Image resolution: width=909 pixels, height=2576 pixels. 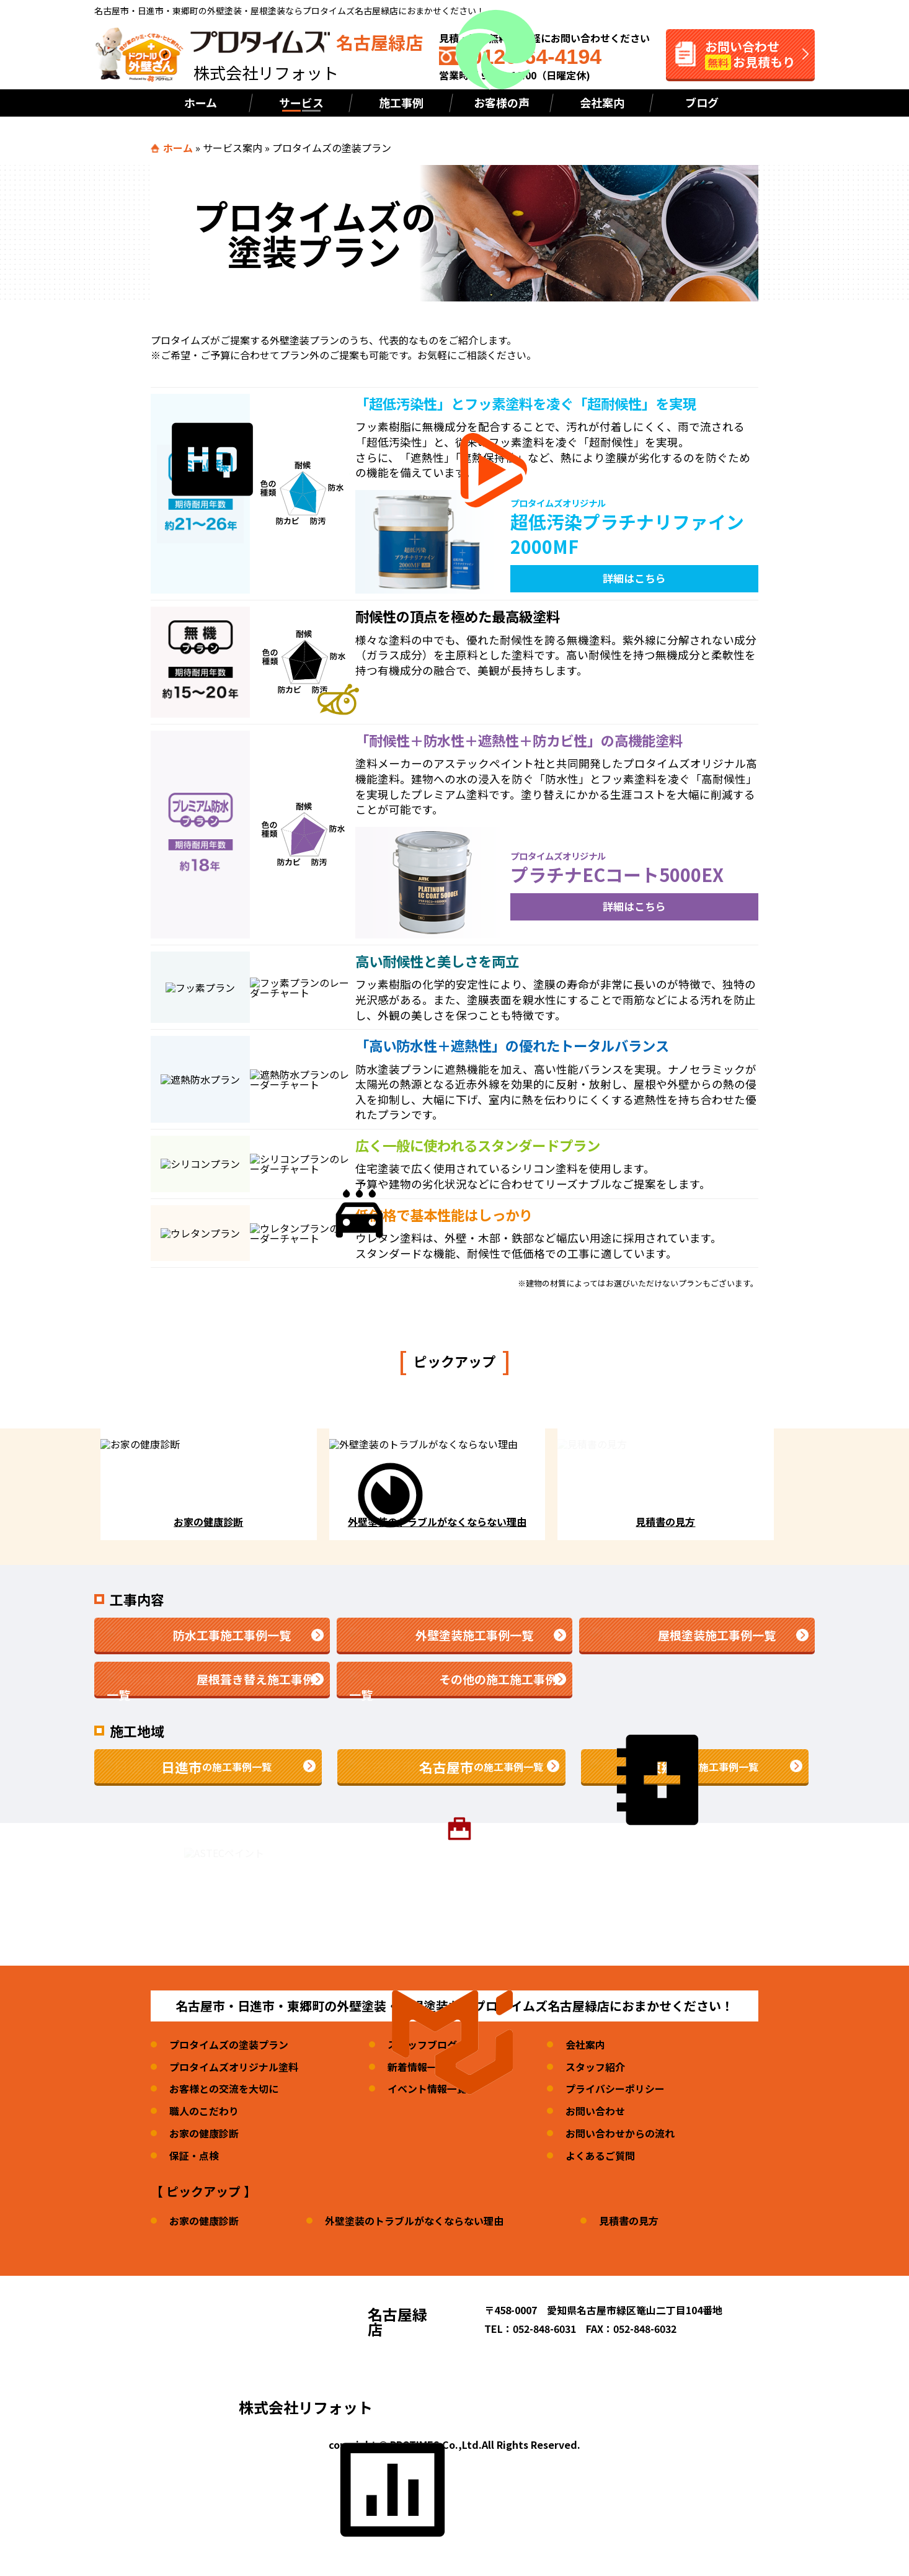 What do you see at coordinates (212, 459) in the screenshot?
I see `indicates high quality media or streaming option` at bounding box center [212, 459].